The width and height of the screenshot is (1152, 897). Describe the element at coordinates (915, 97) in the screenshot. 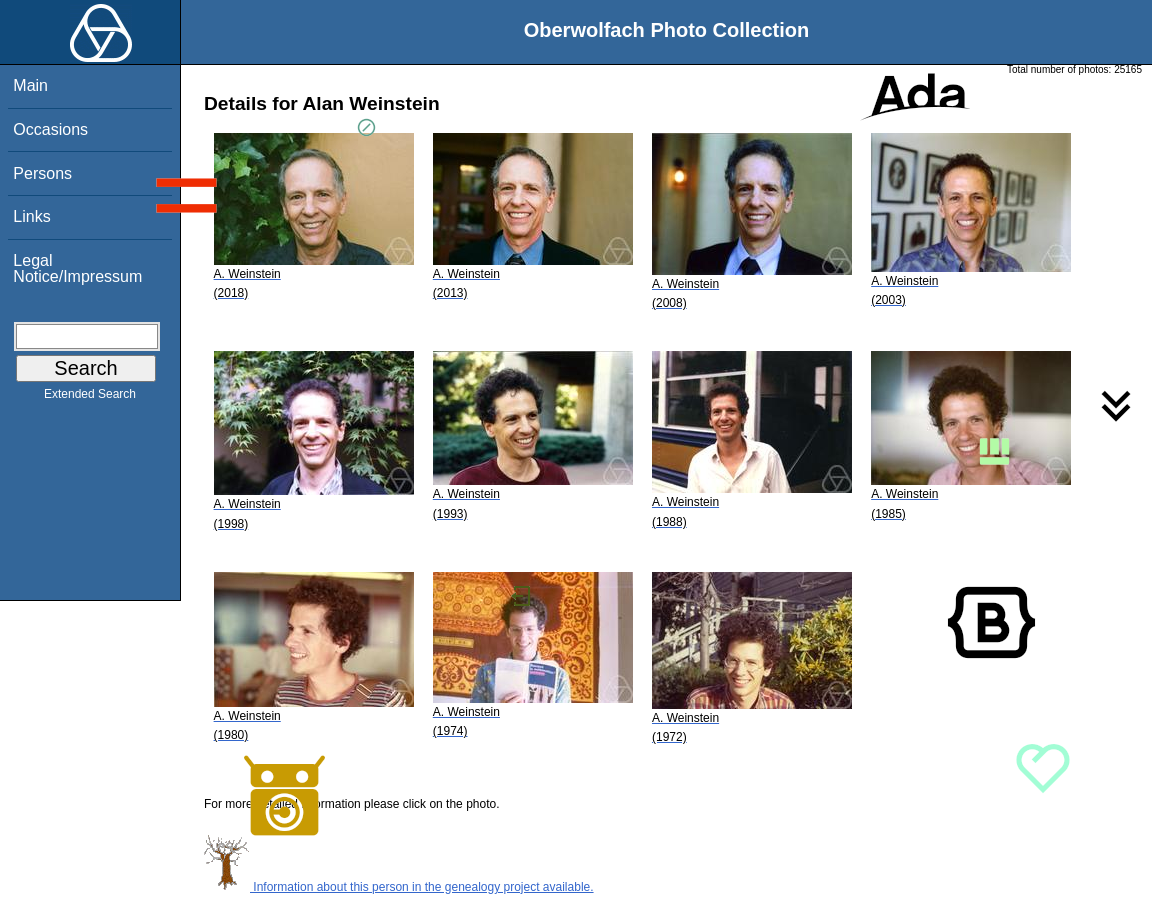

I see `ada company logo` at that location.